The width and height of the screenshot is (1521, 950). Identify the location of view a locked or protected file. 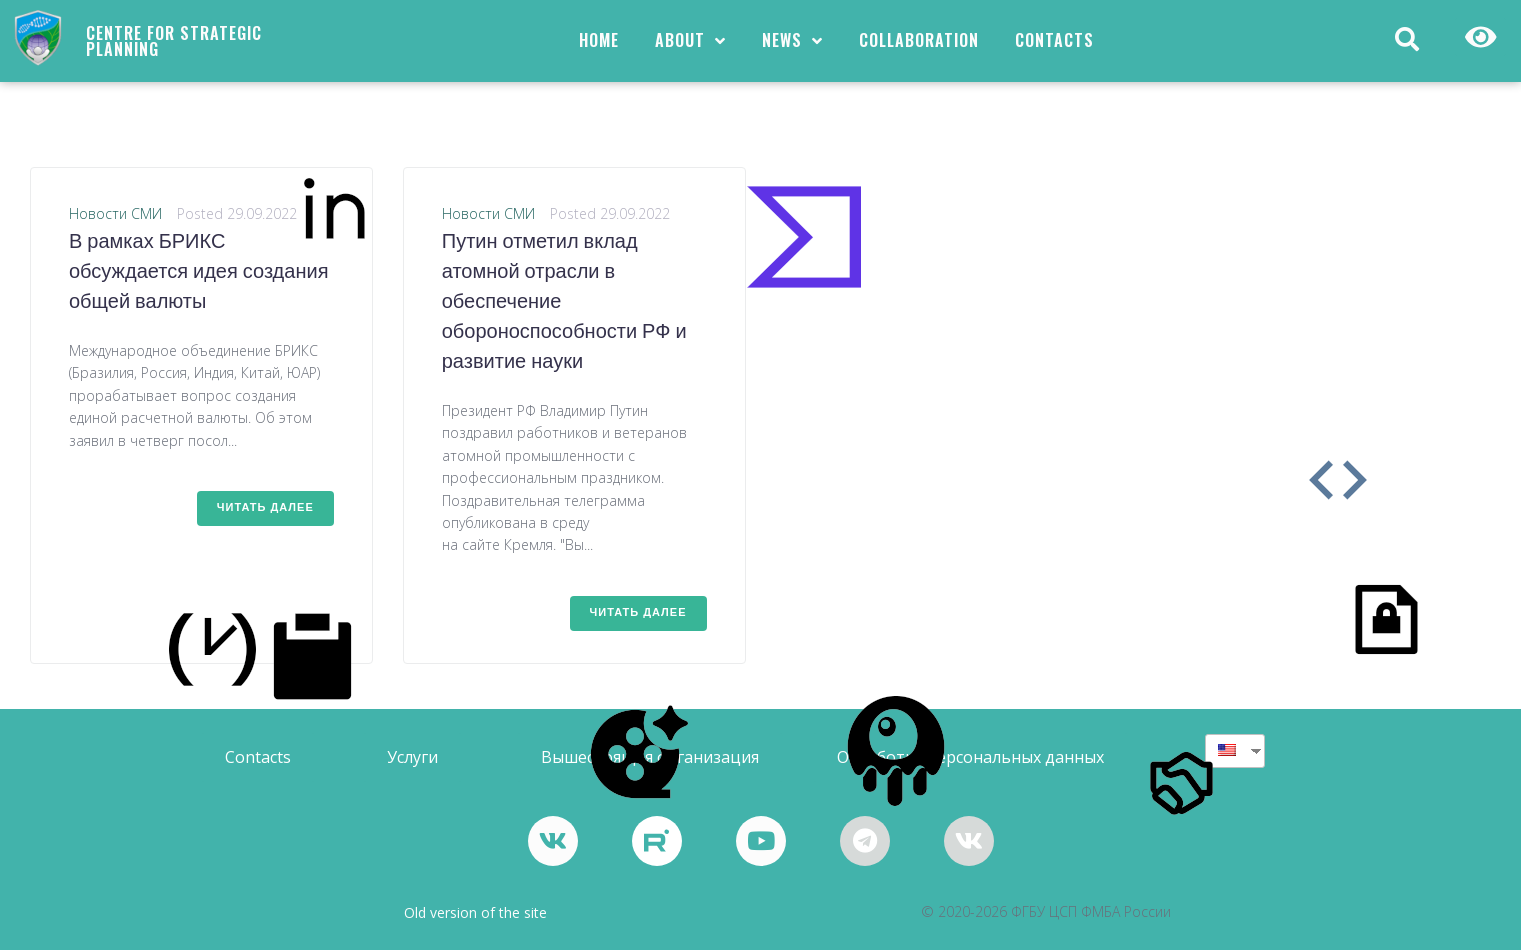
(1386, 619).